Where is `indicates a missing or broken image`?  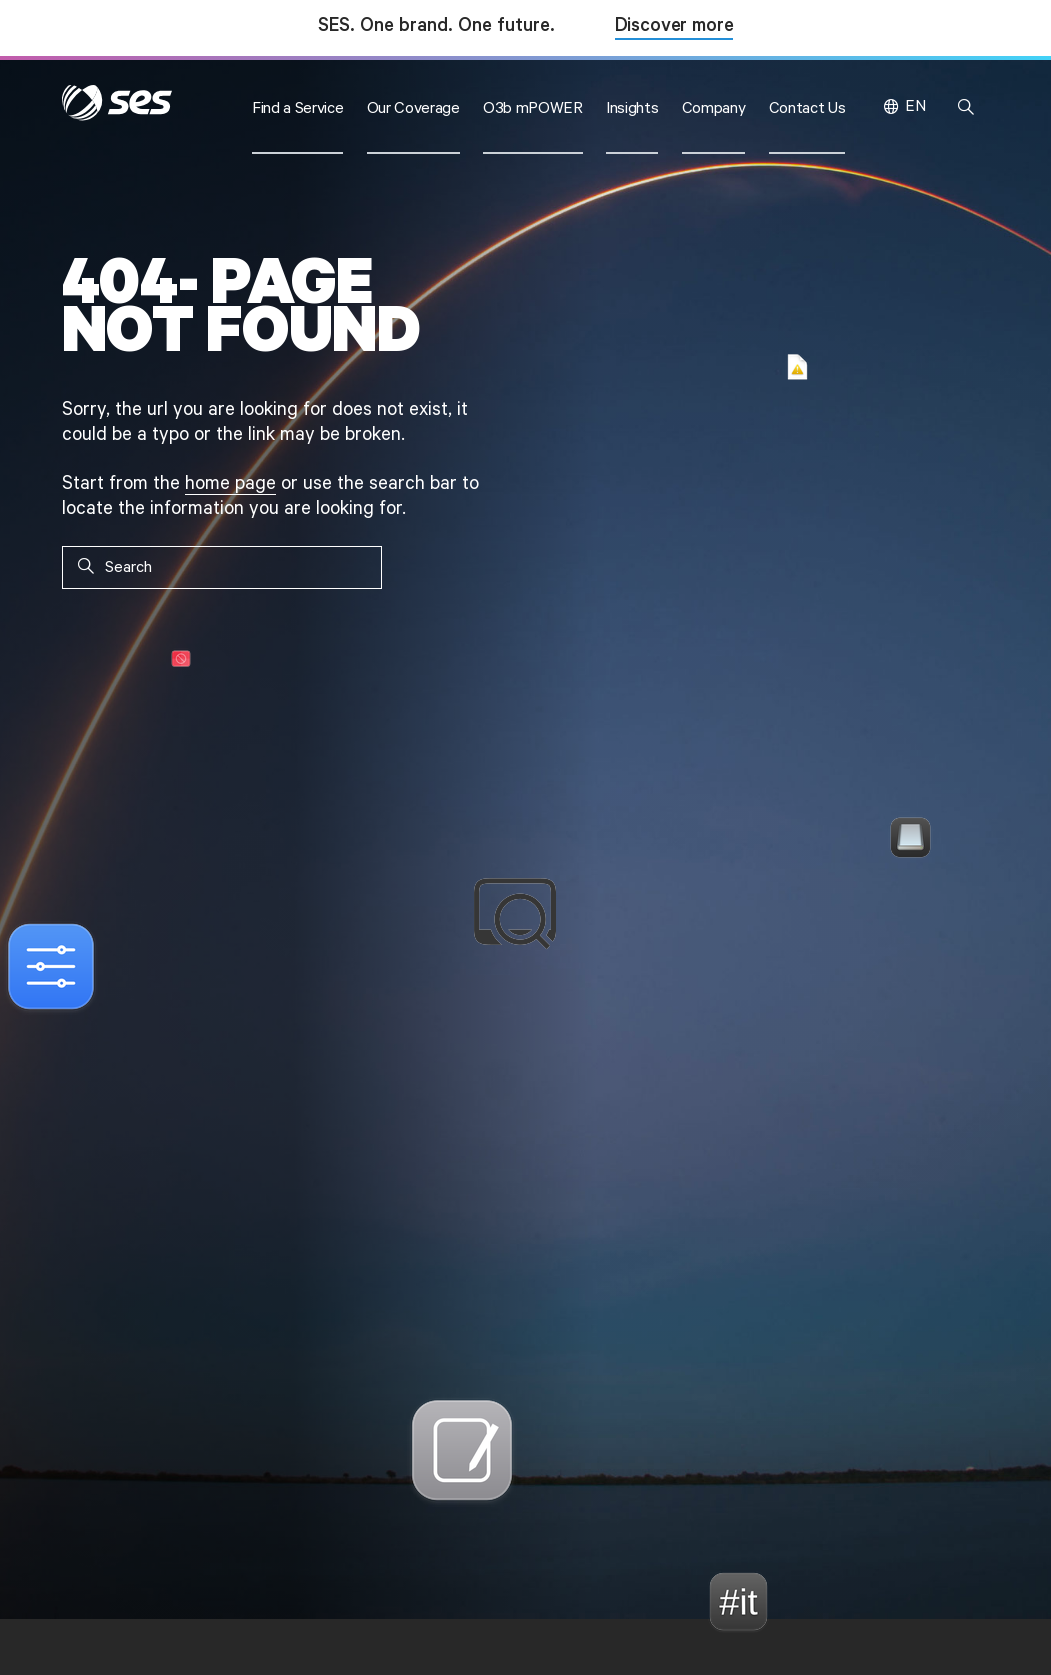 indicates a missing or broken image is located at coordinates (181, 658).